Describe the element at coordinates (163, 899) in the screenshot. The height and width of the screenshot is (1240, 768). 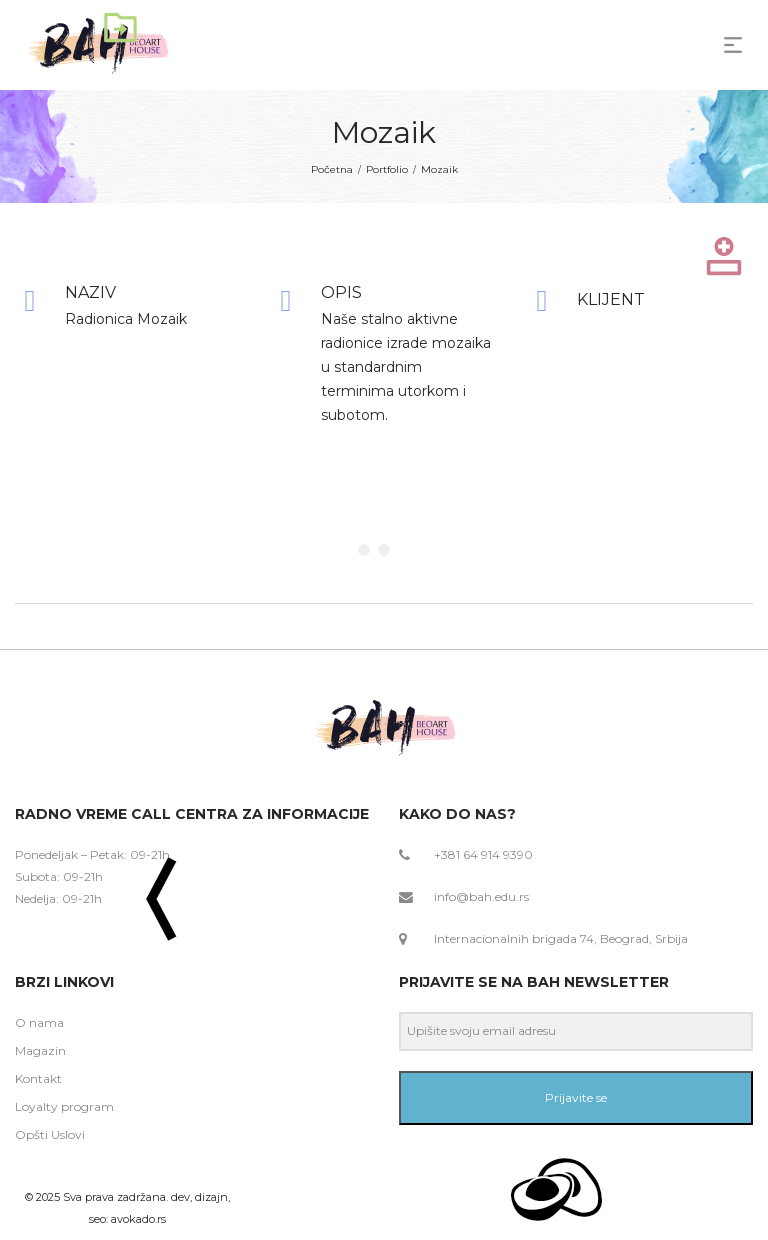
I see `go back to the previous screen` at that location.